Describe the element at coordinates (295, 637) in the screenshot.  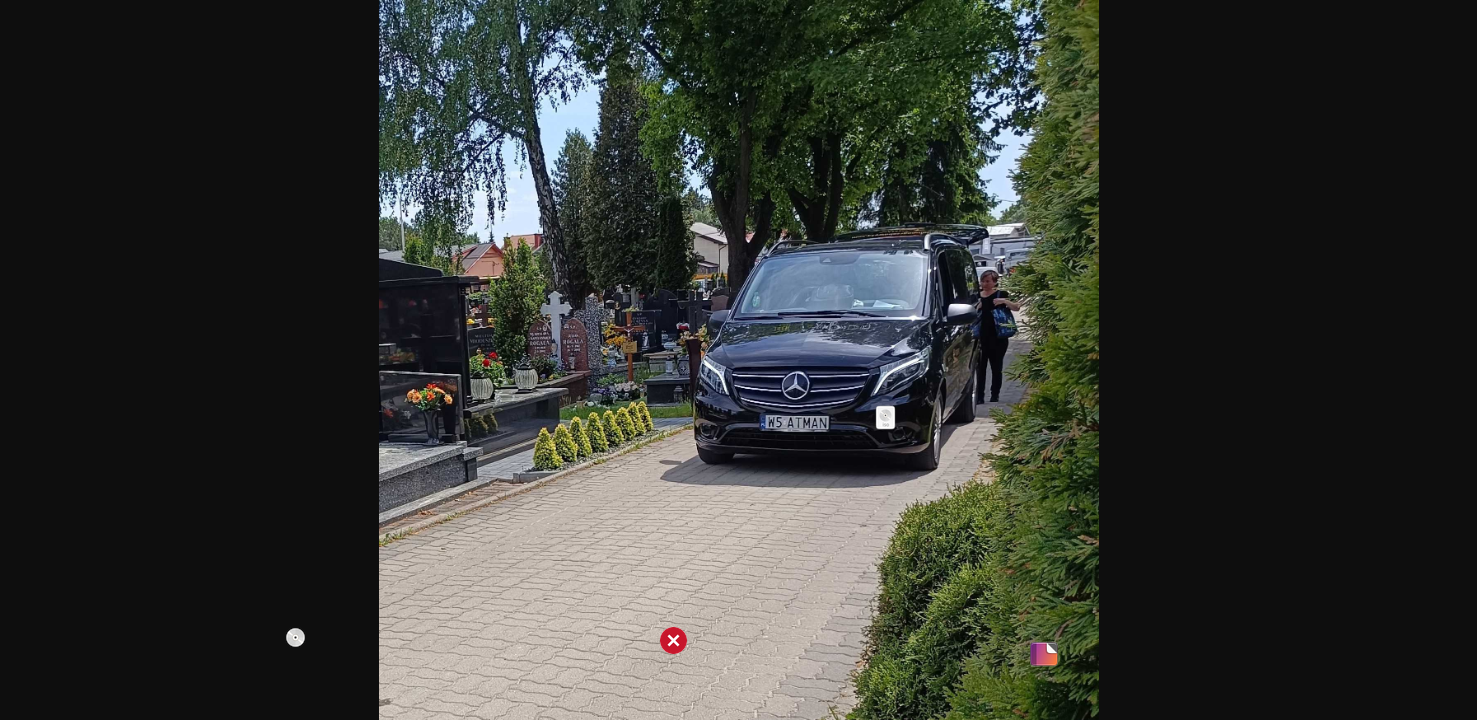
I see `represents a DVD+R writable disc` at that location.